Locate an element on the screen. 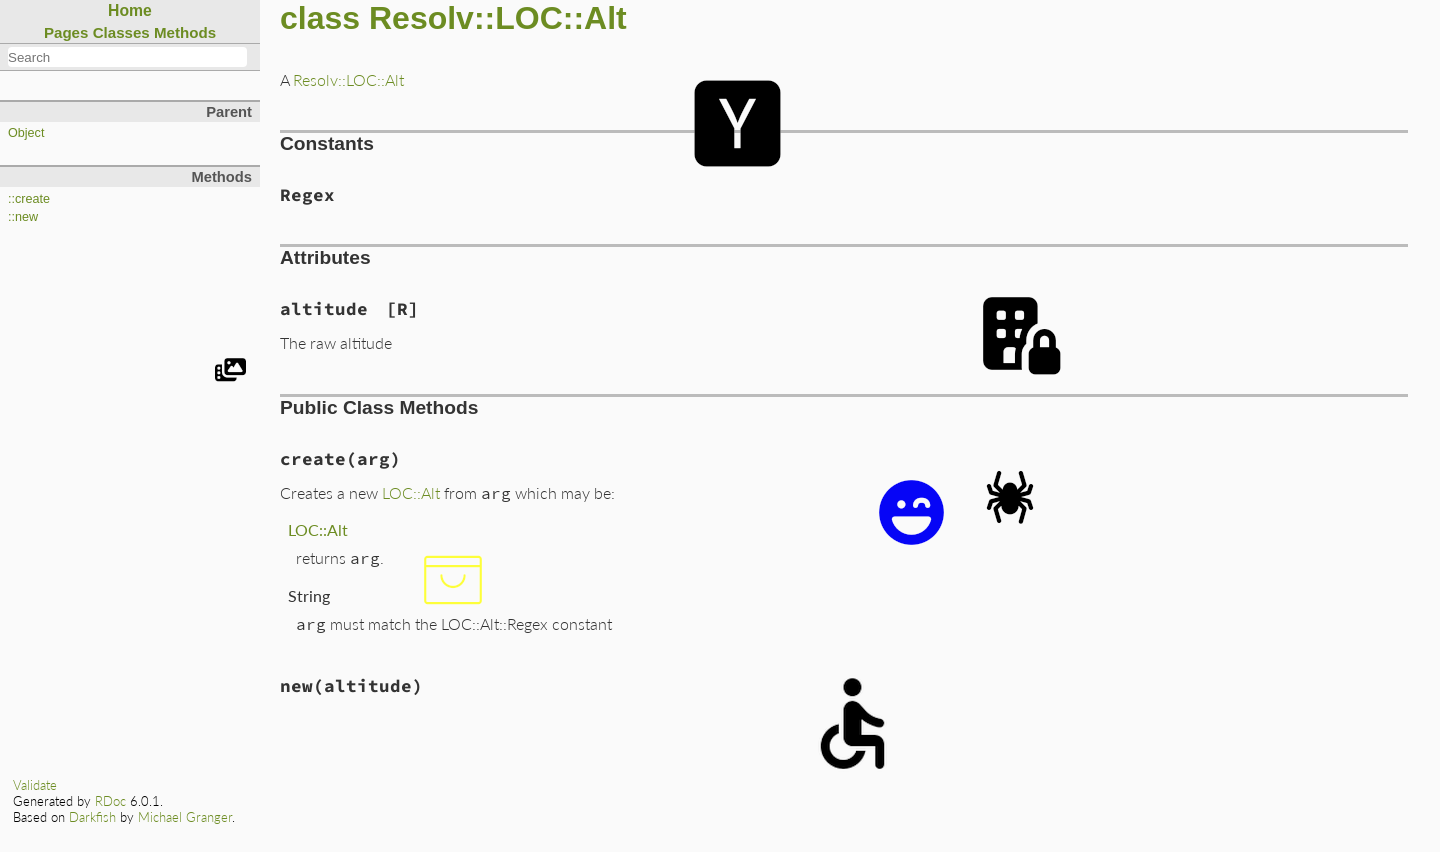 The image size is (1440, 852). add a playful or humorous reaction is located at coordinates (911, 512).